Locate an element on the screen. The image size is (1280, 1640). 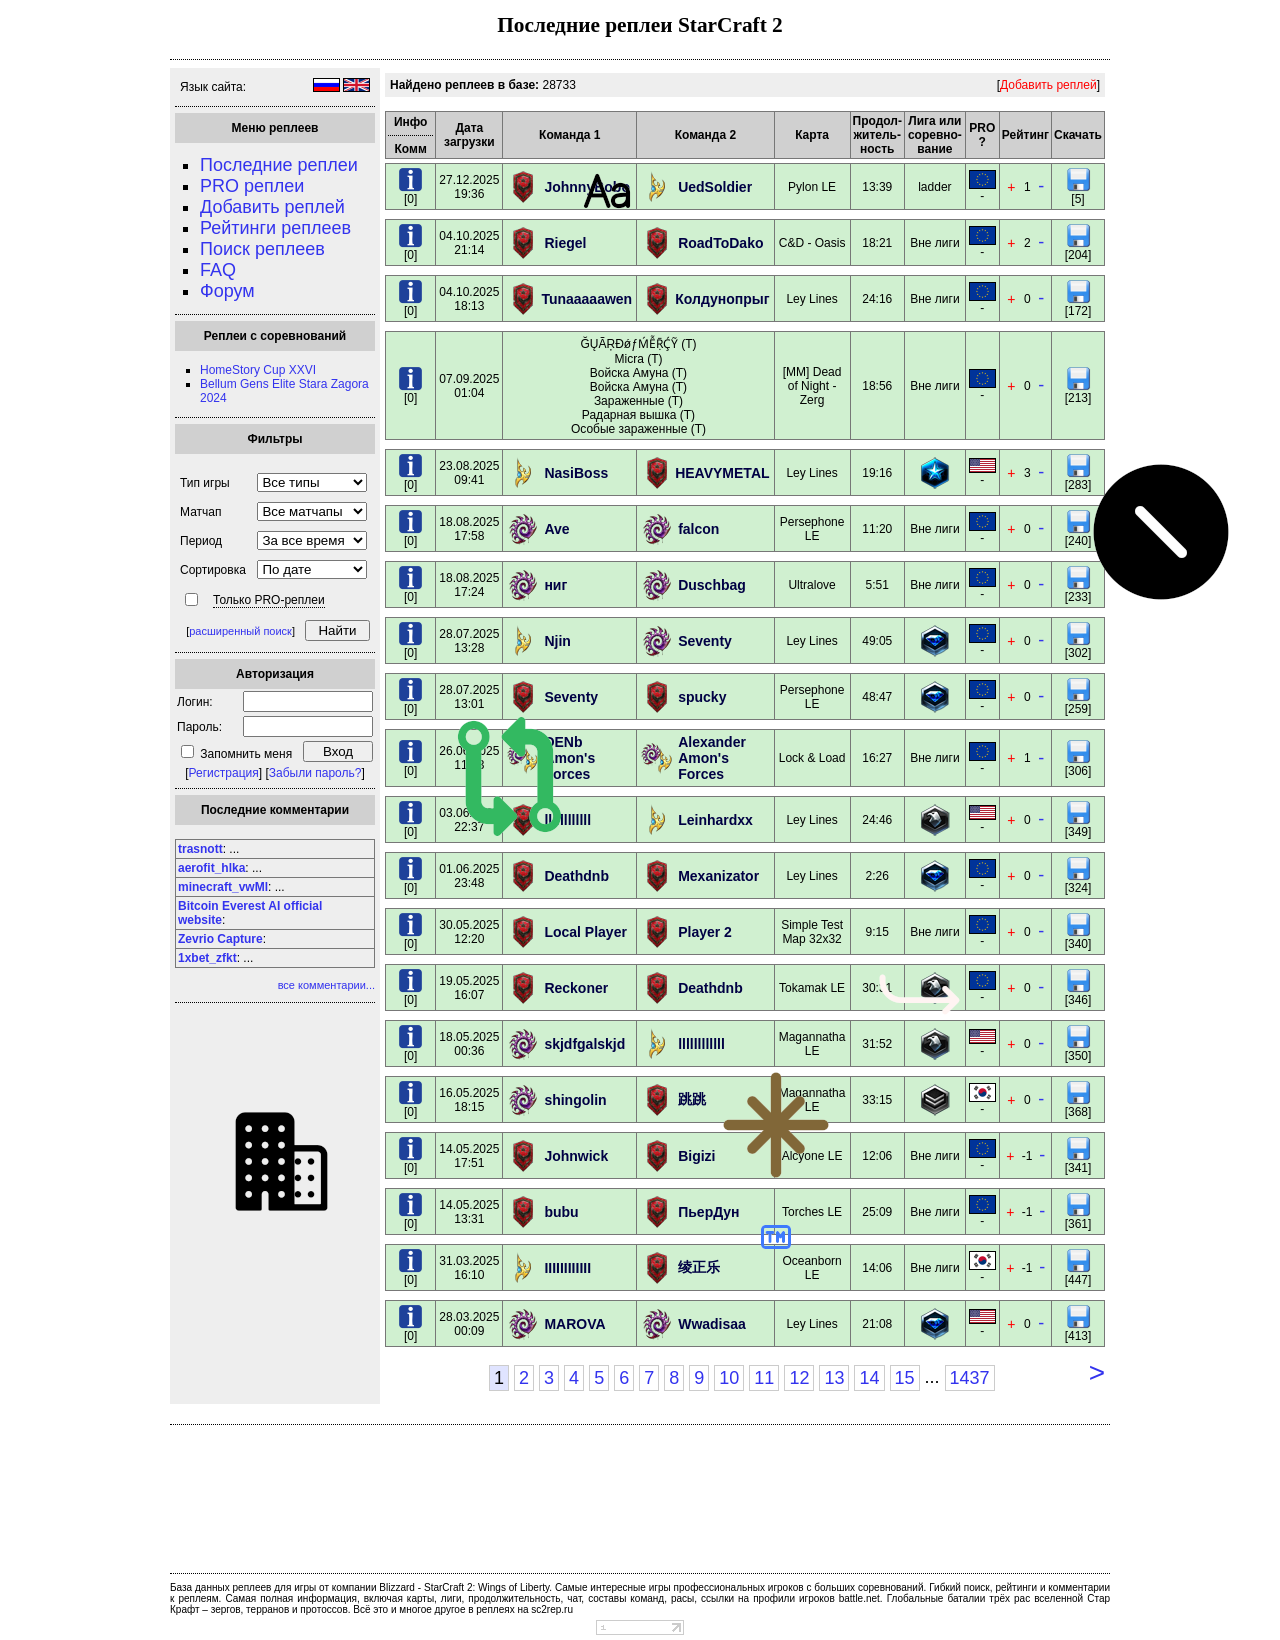
forward or redirect a message is located at coordinates (919, 994).